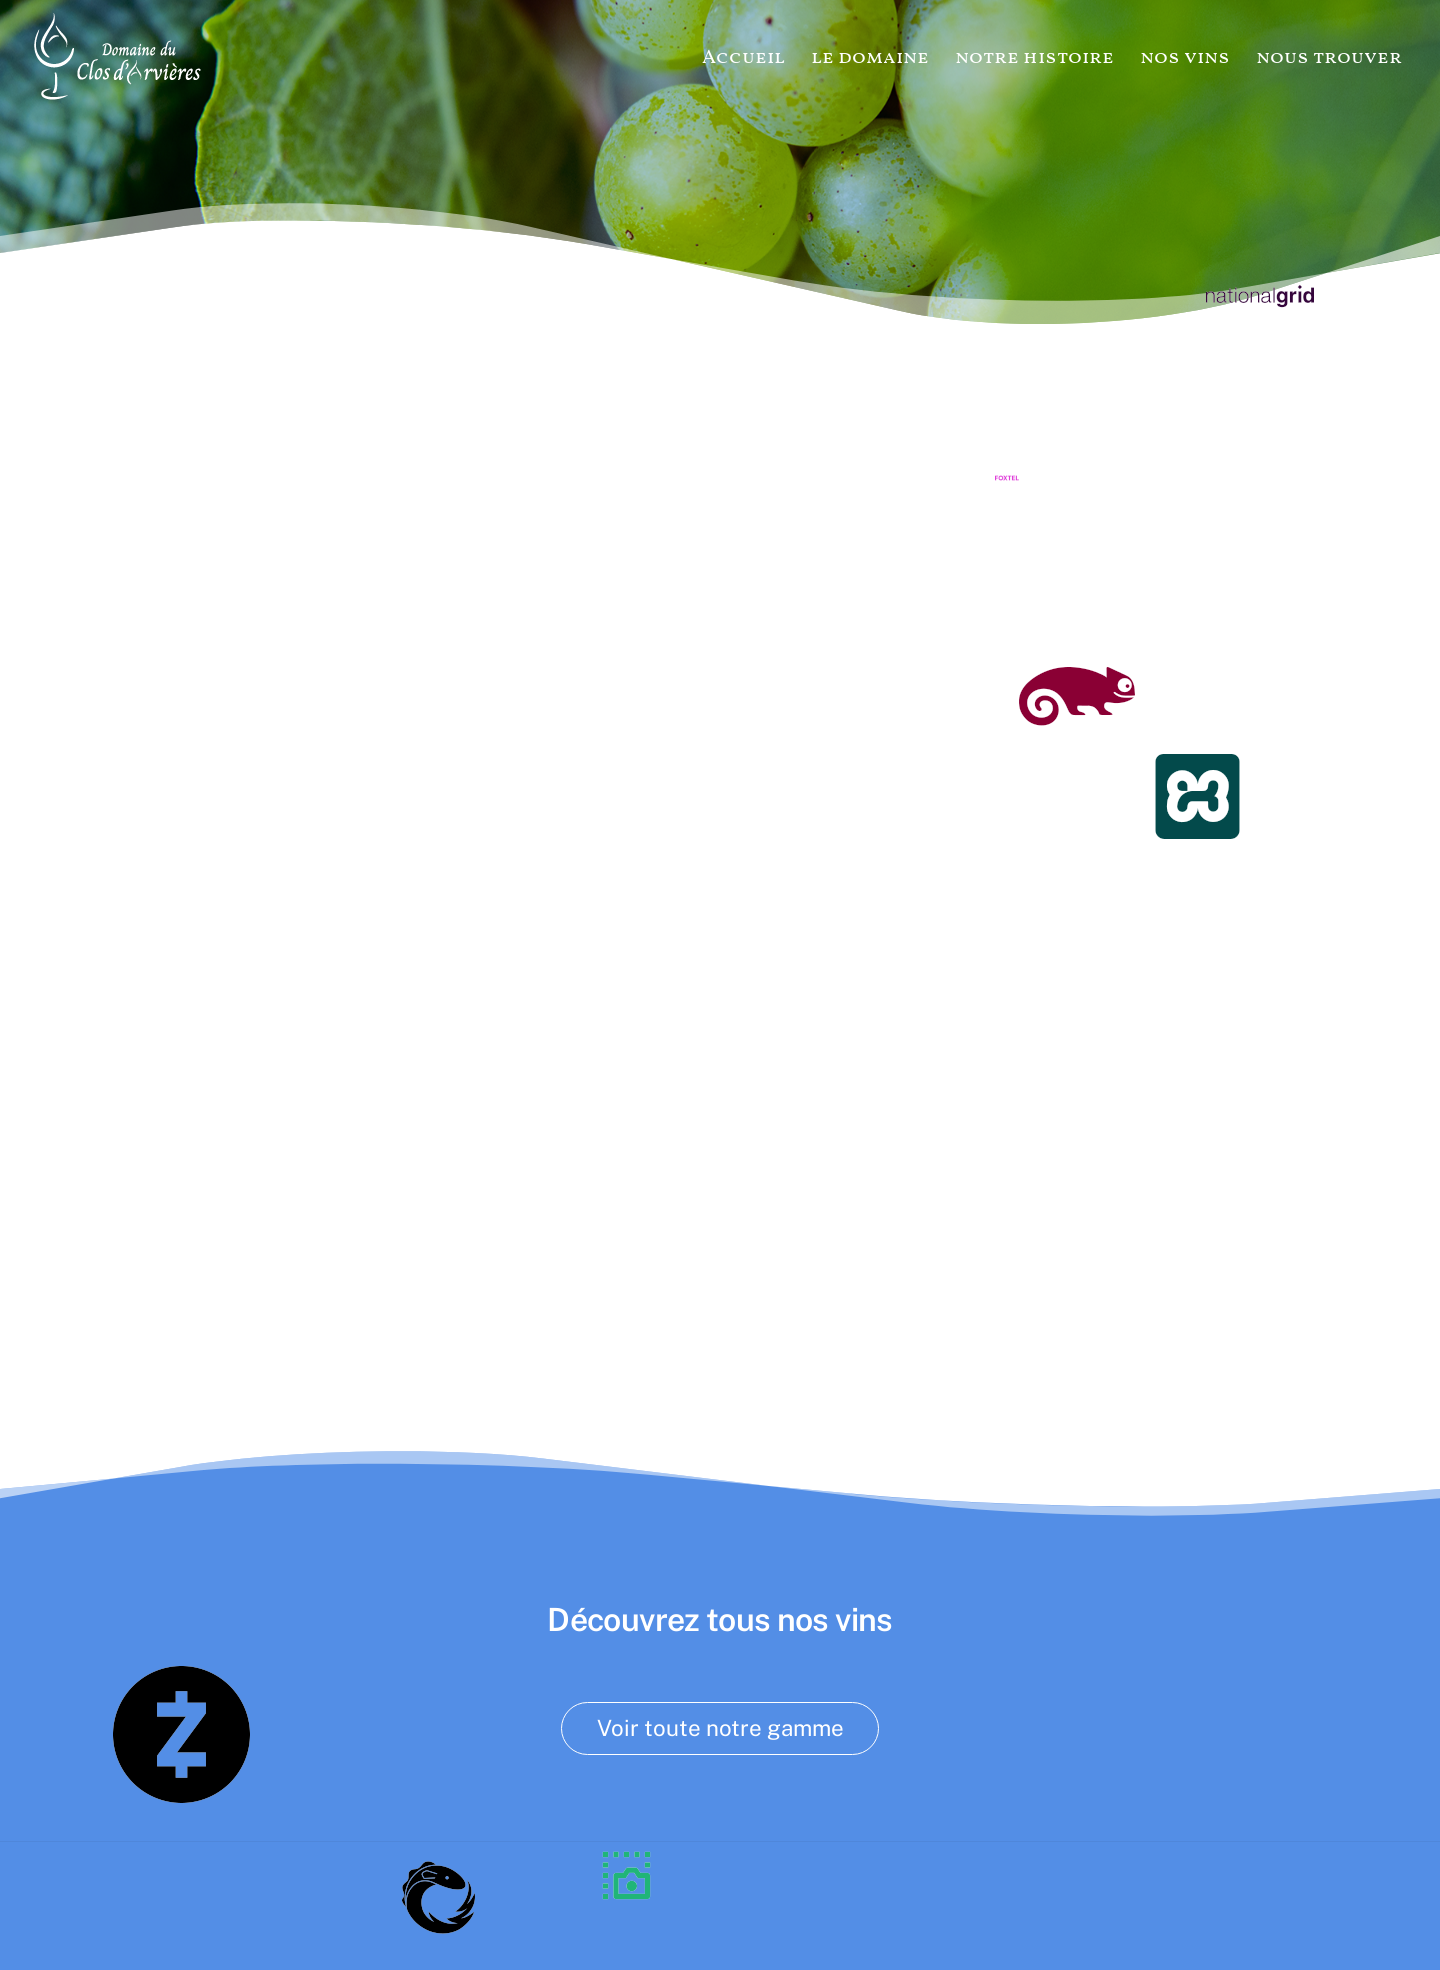  I want to click on capture a screenshot of the current screen, so click(626, 1875).